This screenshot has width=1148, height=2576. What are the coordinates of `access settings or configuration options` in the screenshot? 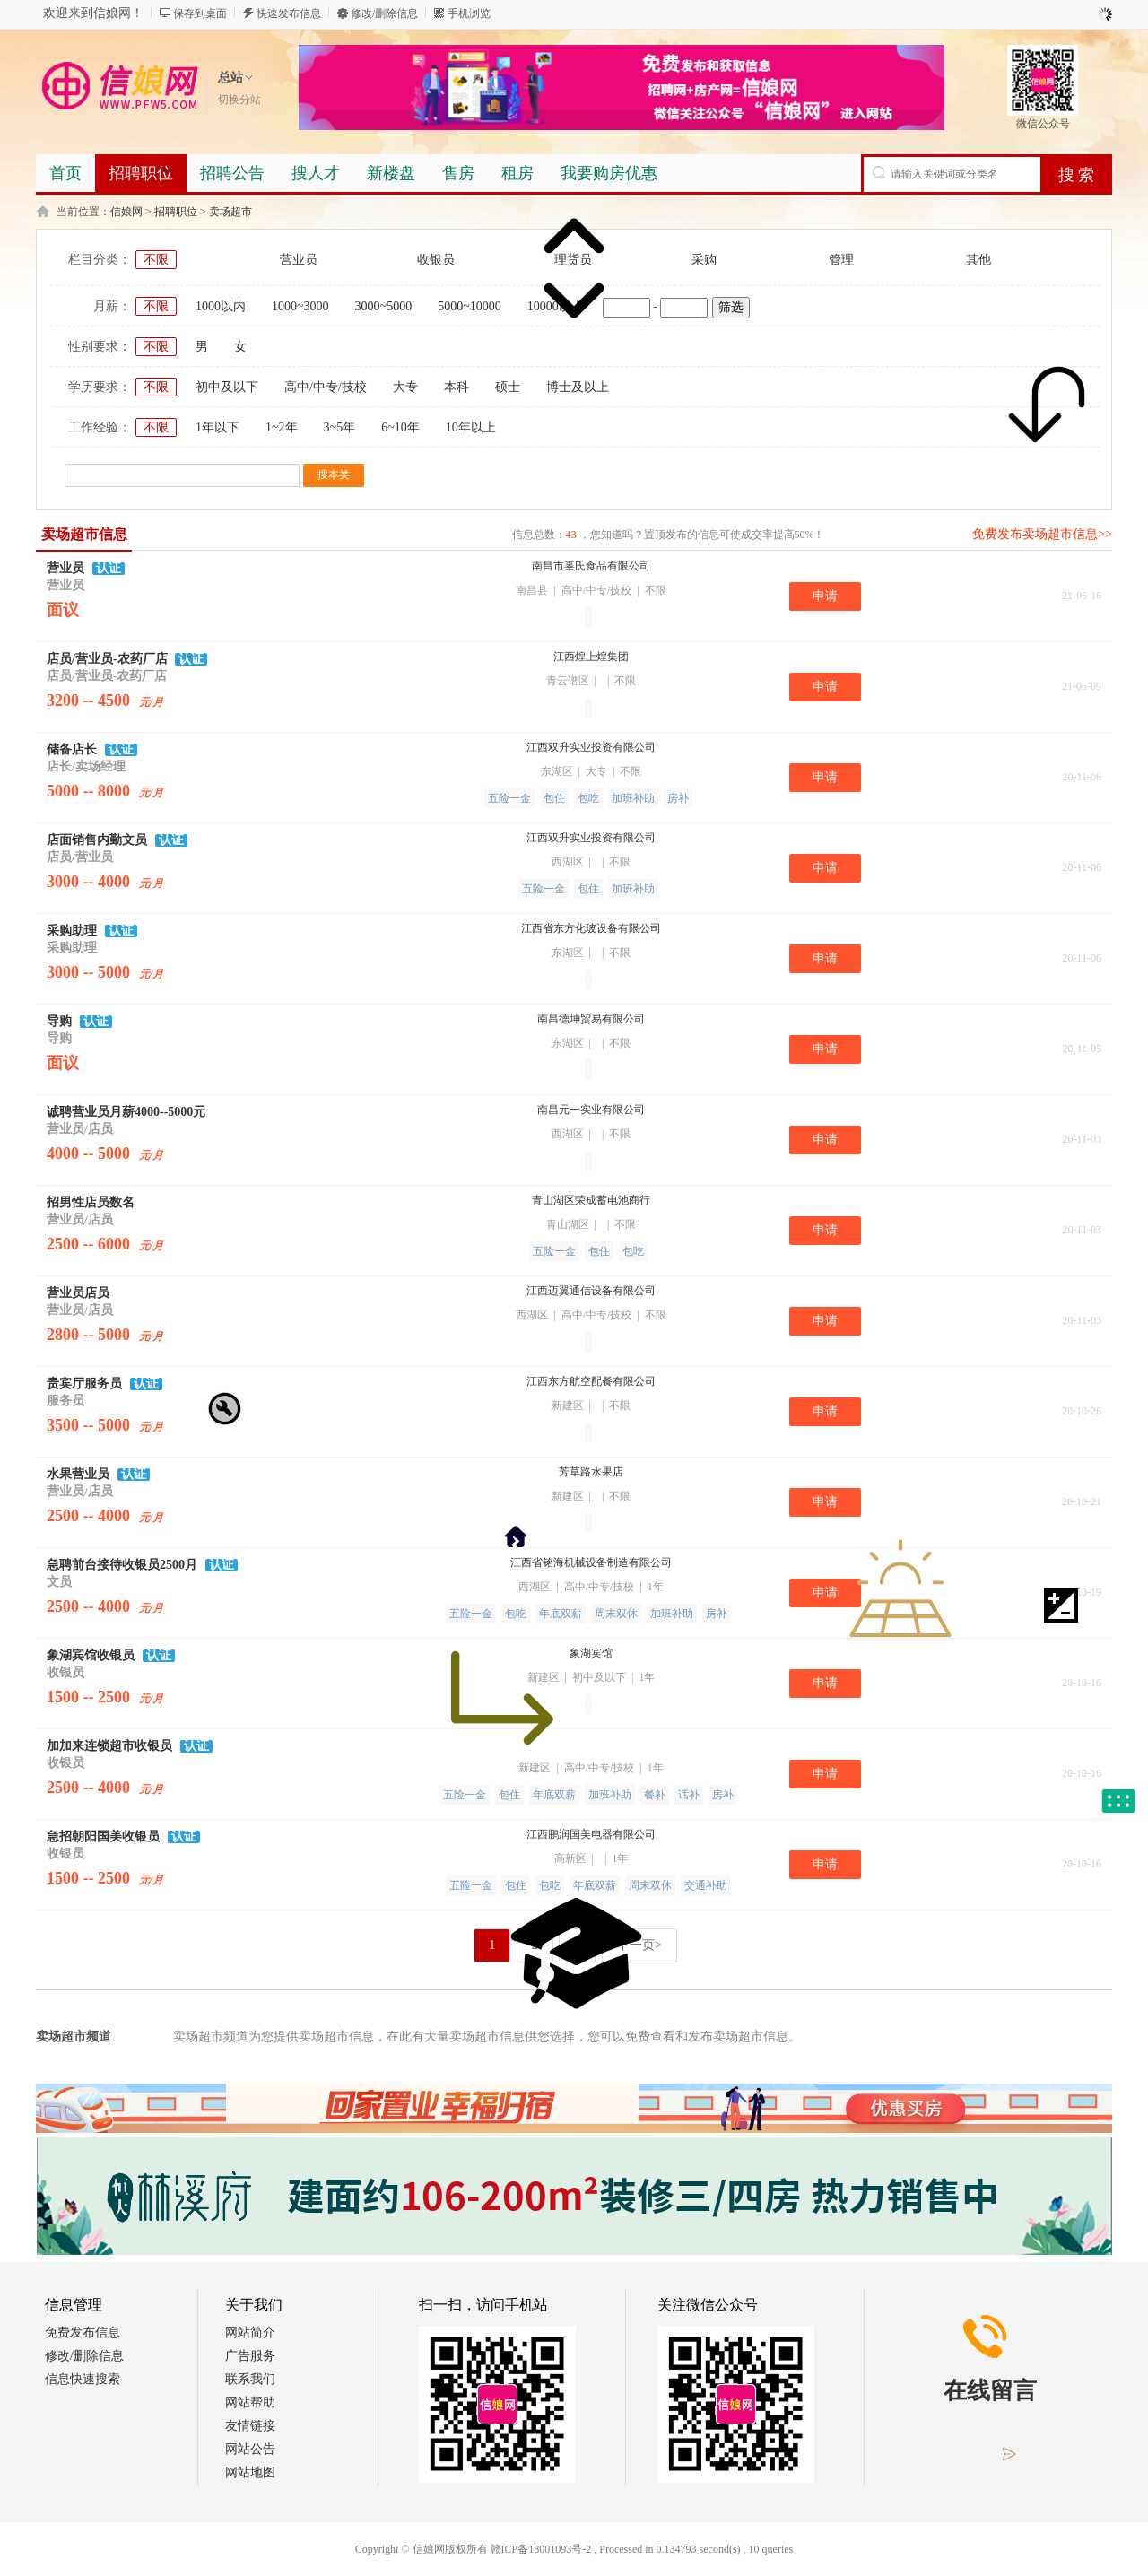 It's located at (224, 1408).